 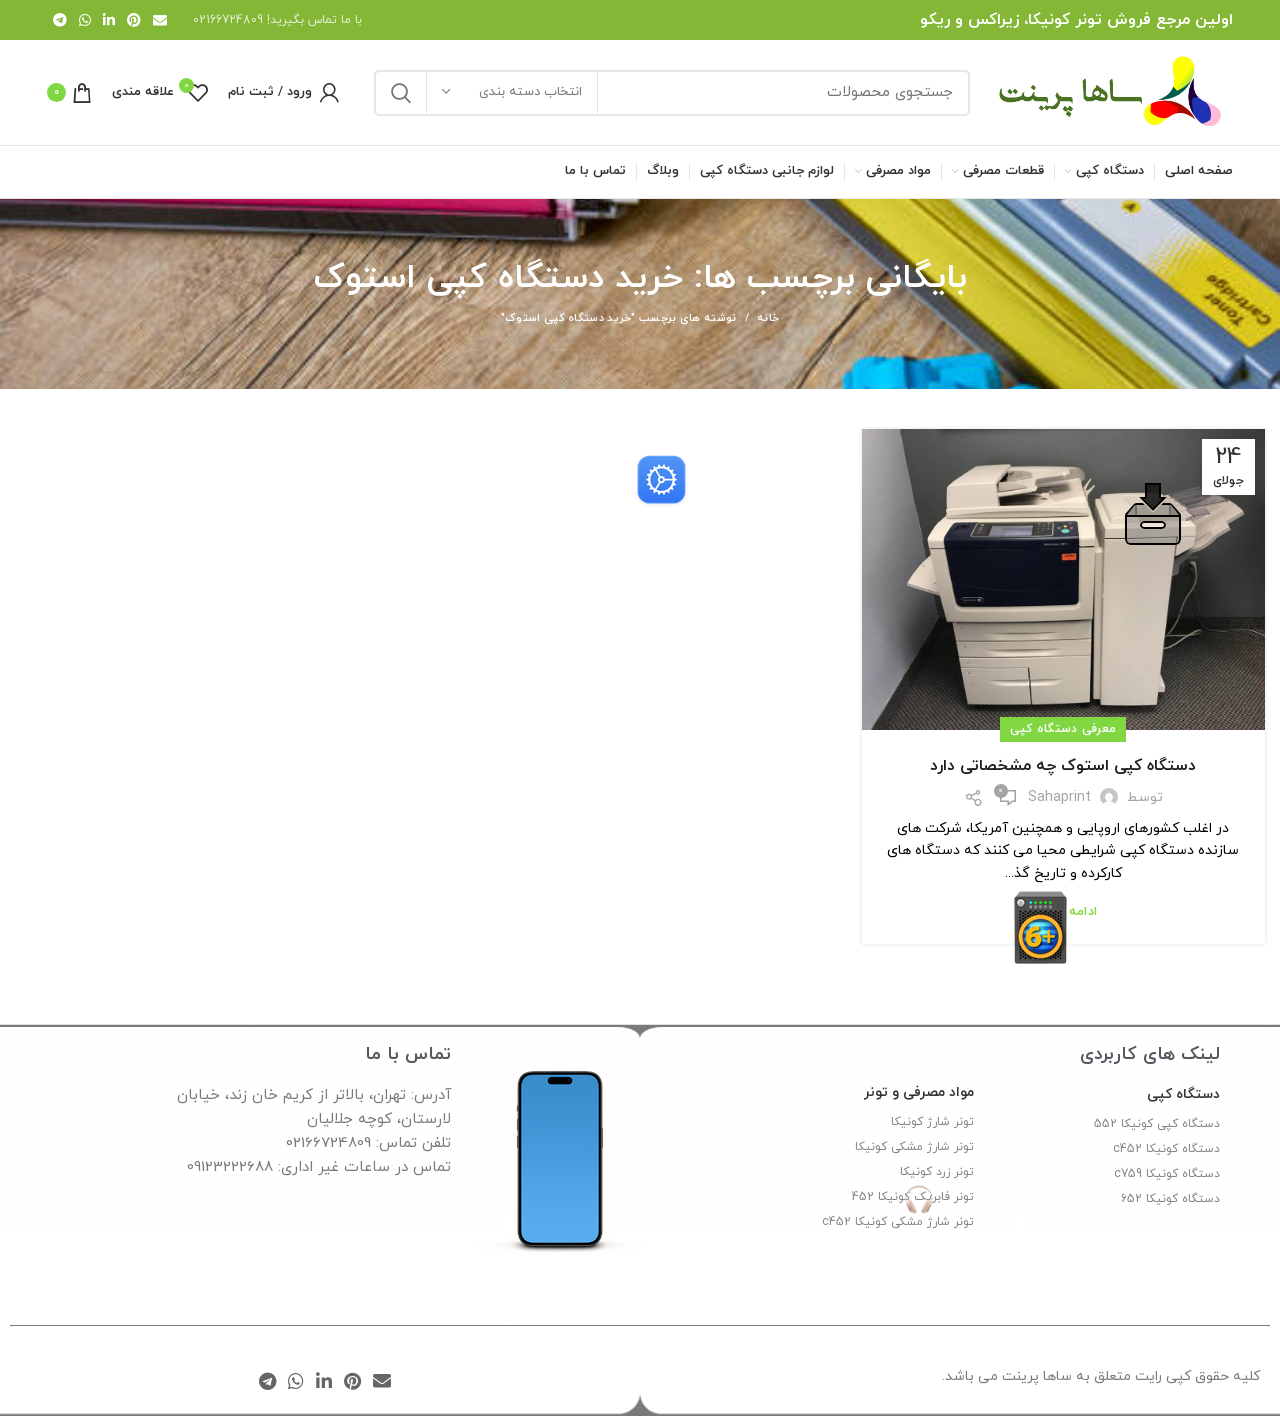 I want to click on RAID 6+ storage configuration or disk array, so click(x=1040, y=927).